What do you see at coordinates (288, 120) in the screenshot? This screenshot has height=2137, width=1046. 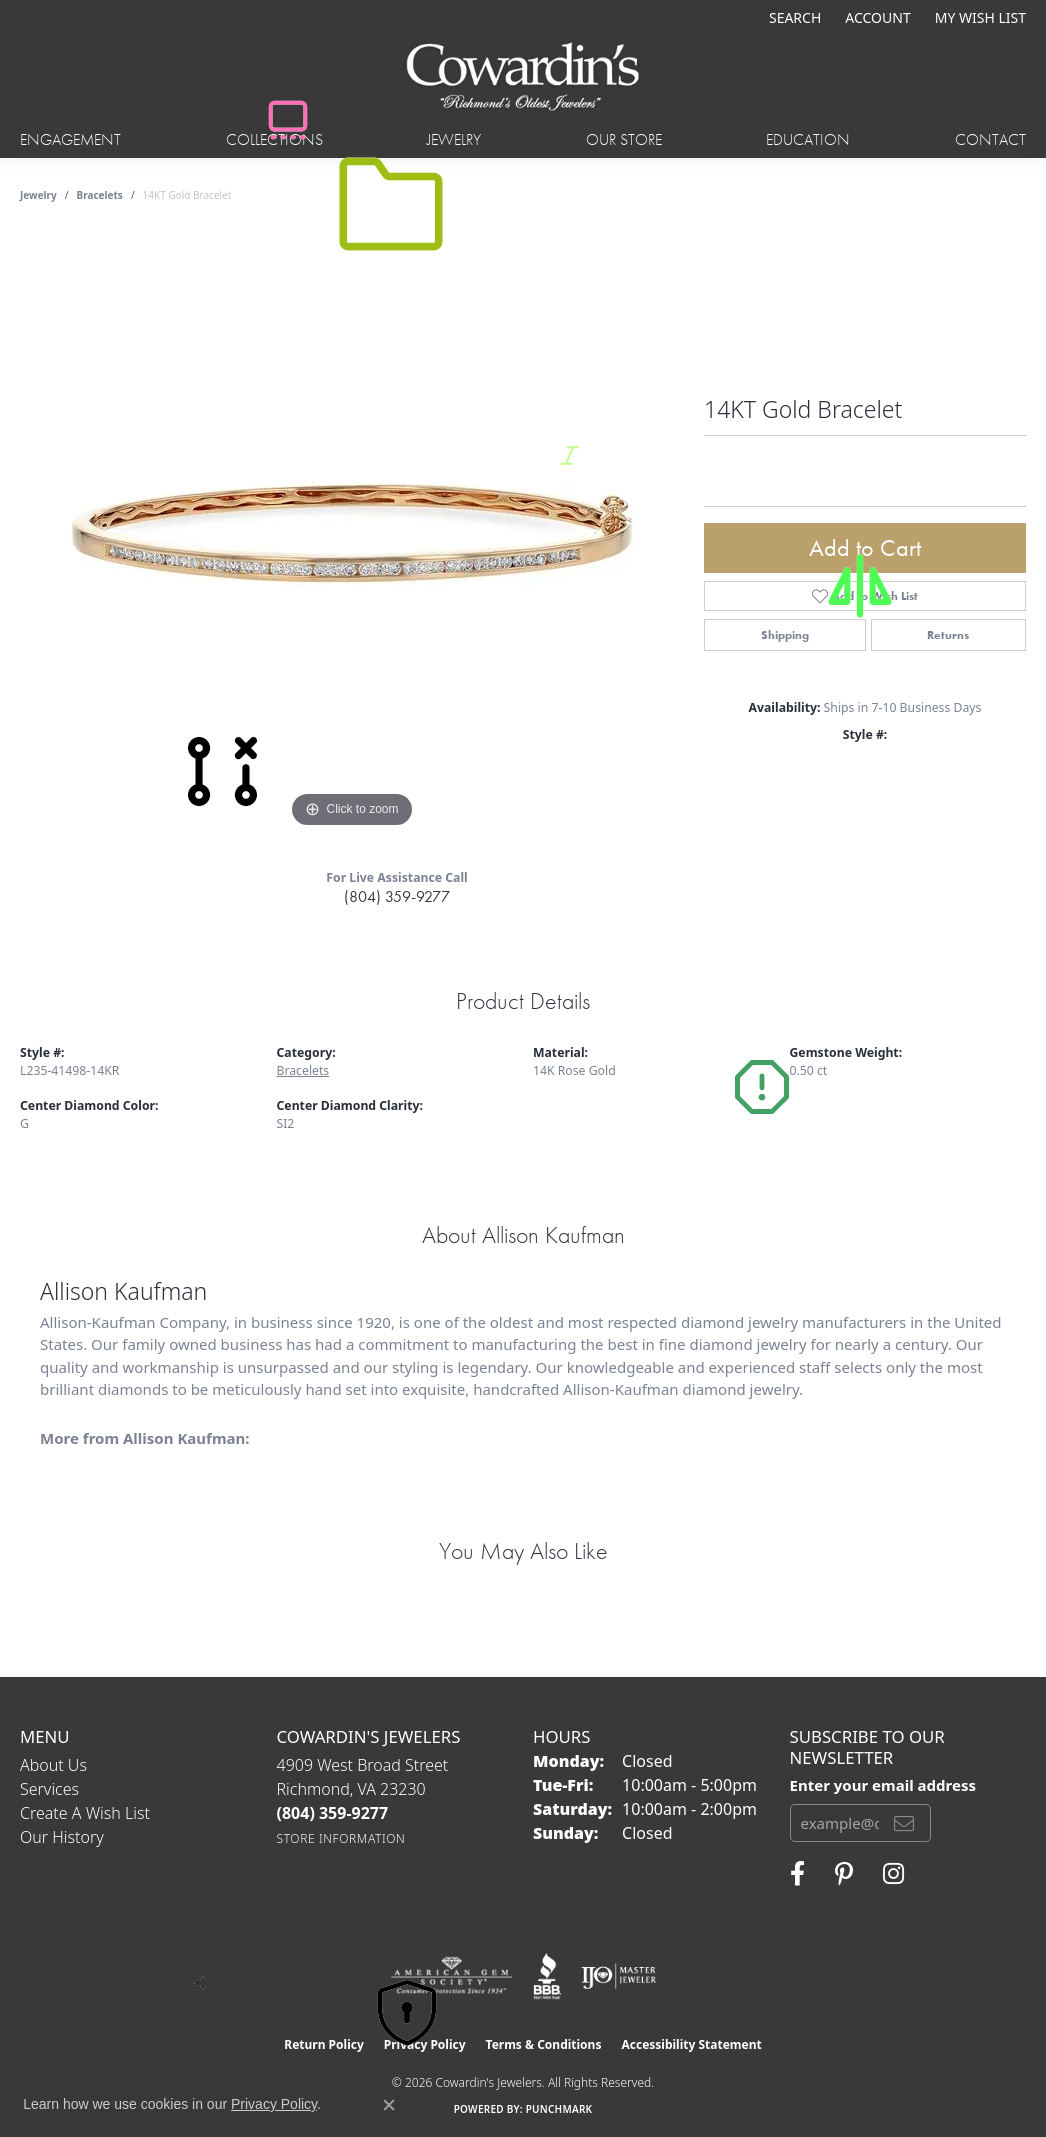 I see `view gallery in thumbnail grid mode` at bounding box center [288, 120].